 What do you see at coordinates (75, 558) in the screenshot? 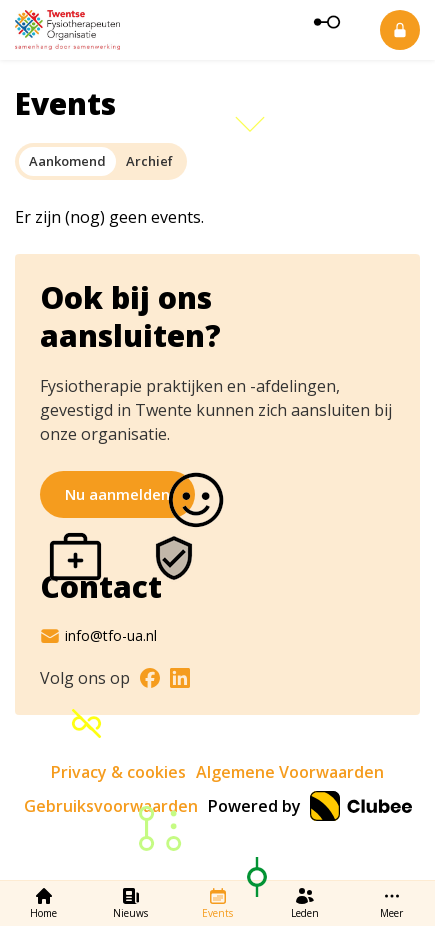
I see `access health or medical resources` at bounding box center [75, 558].